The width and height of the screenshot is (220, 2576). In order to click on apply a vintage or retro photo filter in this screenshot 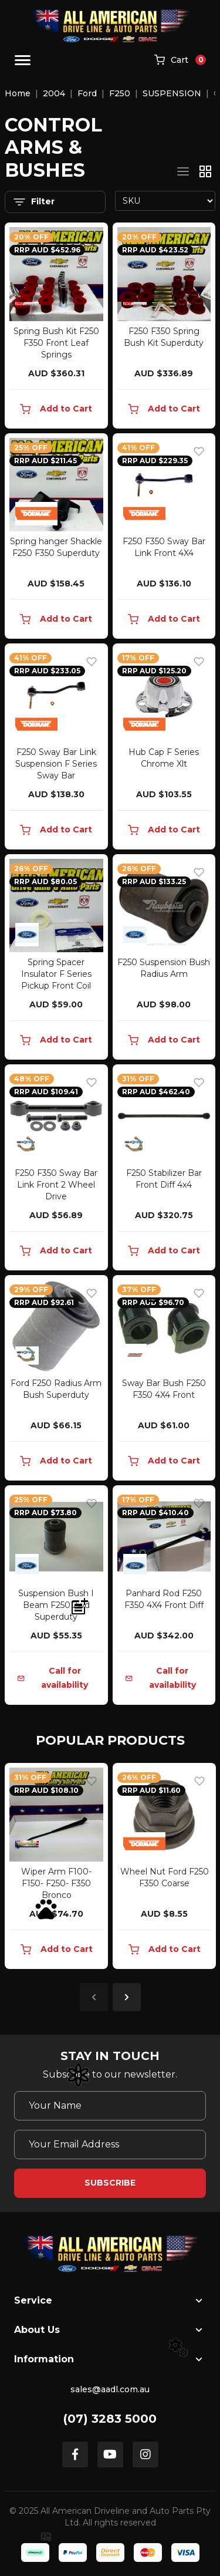, I will do `click(78, 2075)`.